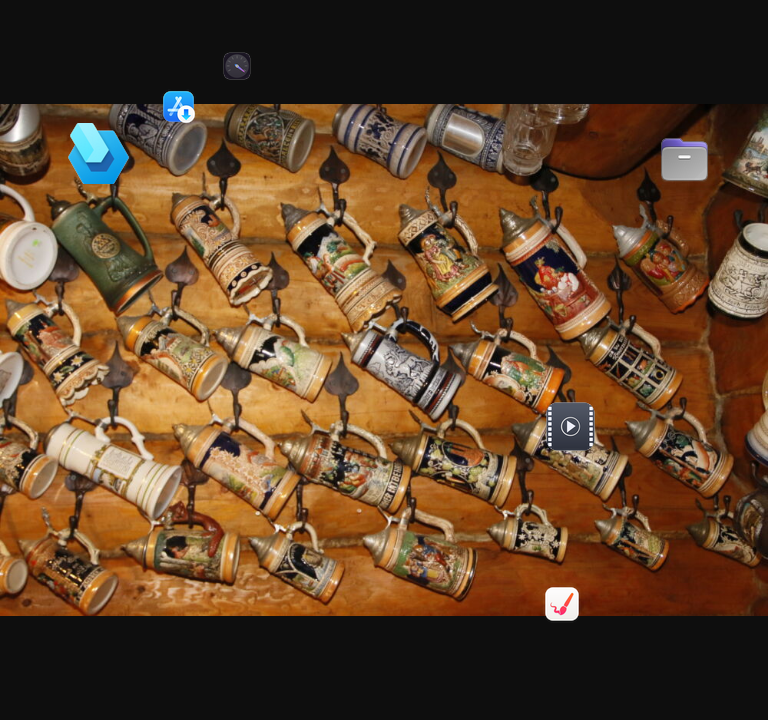  Describe the element at coordinates (570, 426) in the screenshot. I see `open kdenlive video editor` at that location.